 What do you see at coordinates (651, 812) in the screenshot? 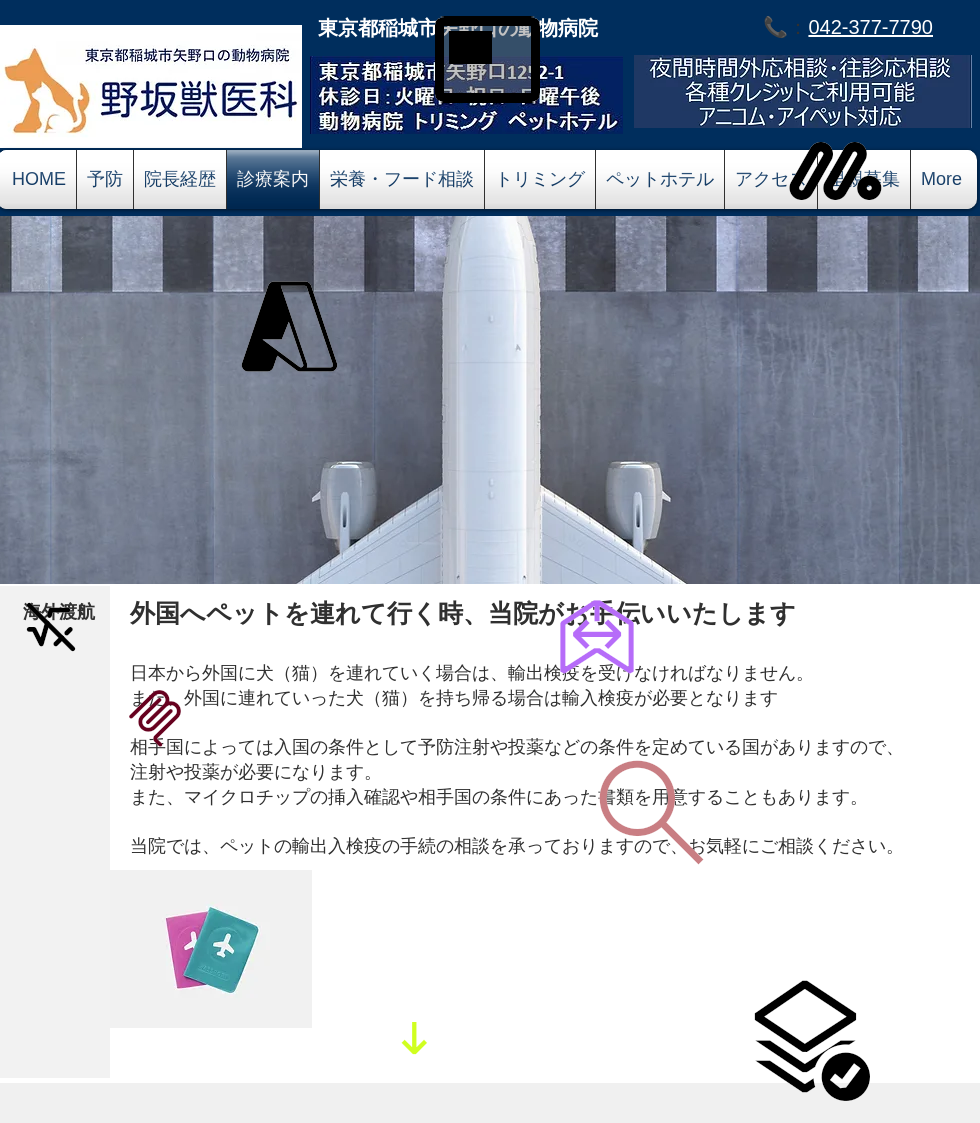
I see `search for files, settings, or content` at bounding box center [651, 812].